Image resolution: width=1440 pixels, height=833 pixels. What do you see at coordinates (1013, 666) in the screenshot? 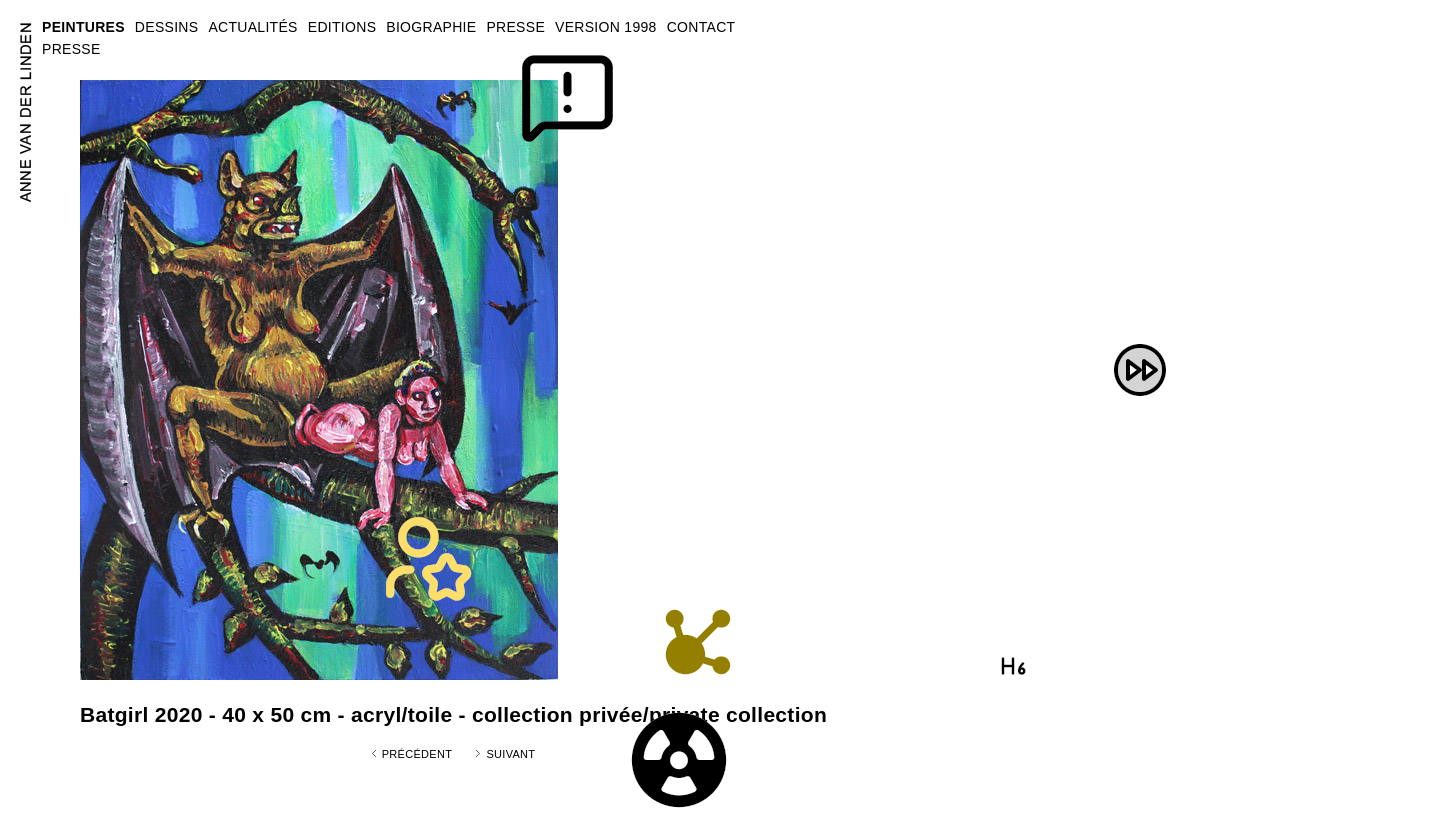
I see `format text as heading level 6` at bounding box center [1013, 666].